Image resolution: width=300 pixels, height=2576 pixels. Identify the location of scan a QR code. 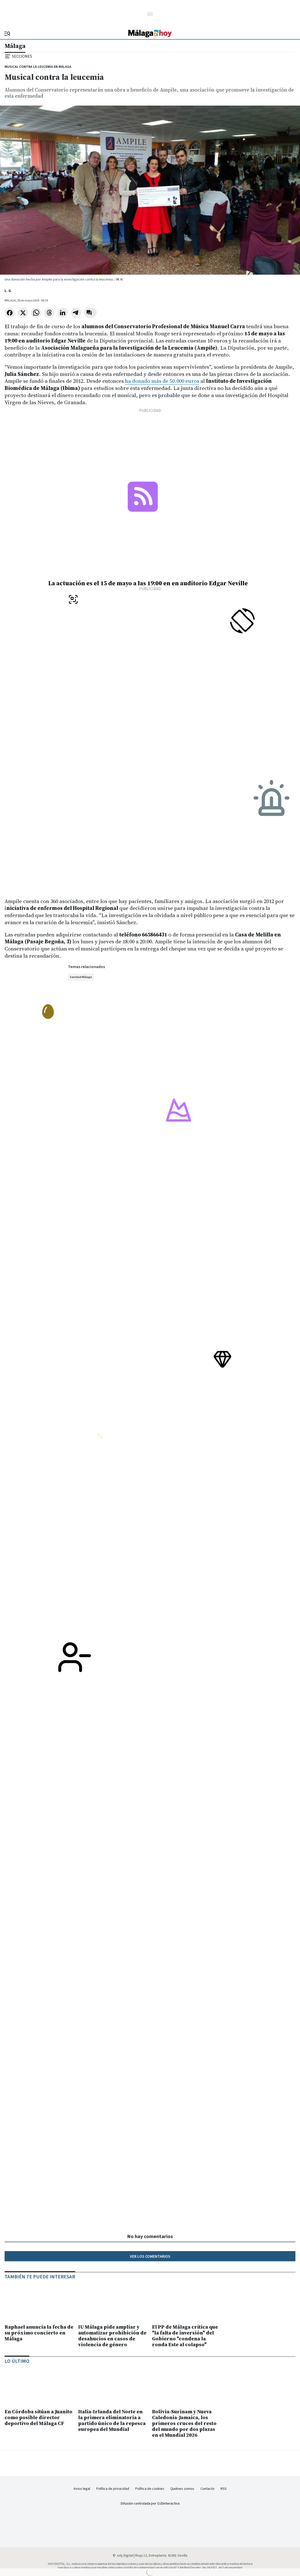
(73, 599).